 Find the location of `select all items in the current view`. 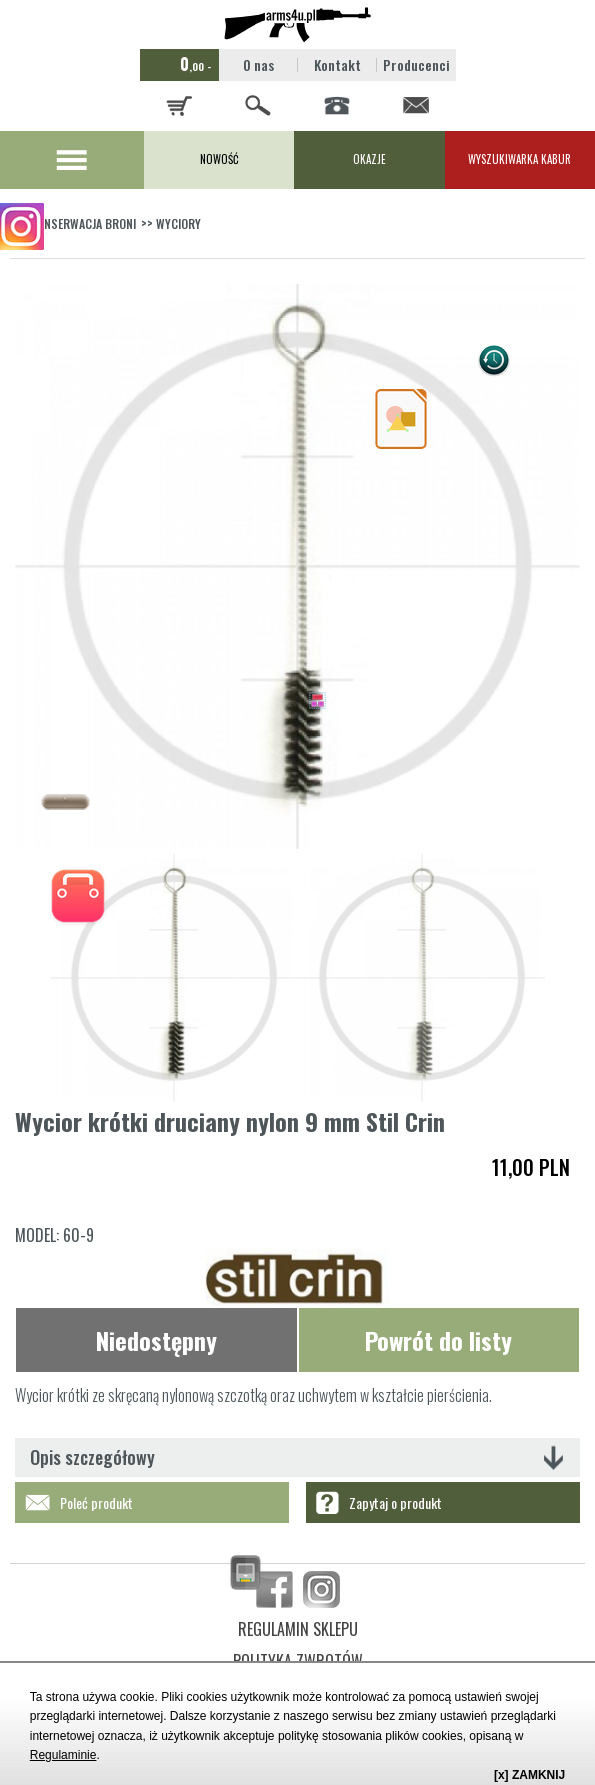

select all items in the current view is located at coordinates (317, 700).